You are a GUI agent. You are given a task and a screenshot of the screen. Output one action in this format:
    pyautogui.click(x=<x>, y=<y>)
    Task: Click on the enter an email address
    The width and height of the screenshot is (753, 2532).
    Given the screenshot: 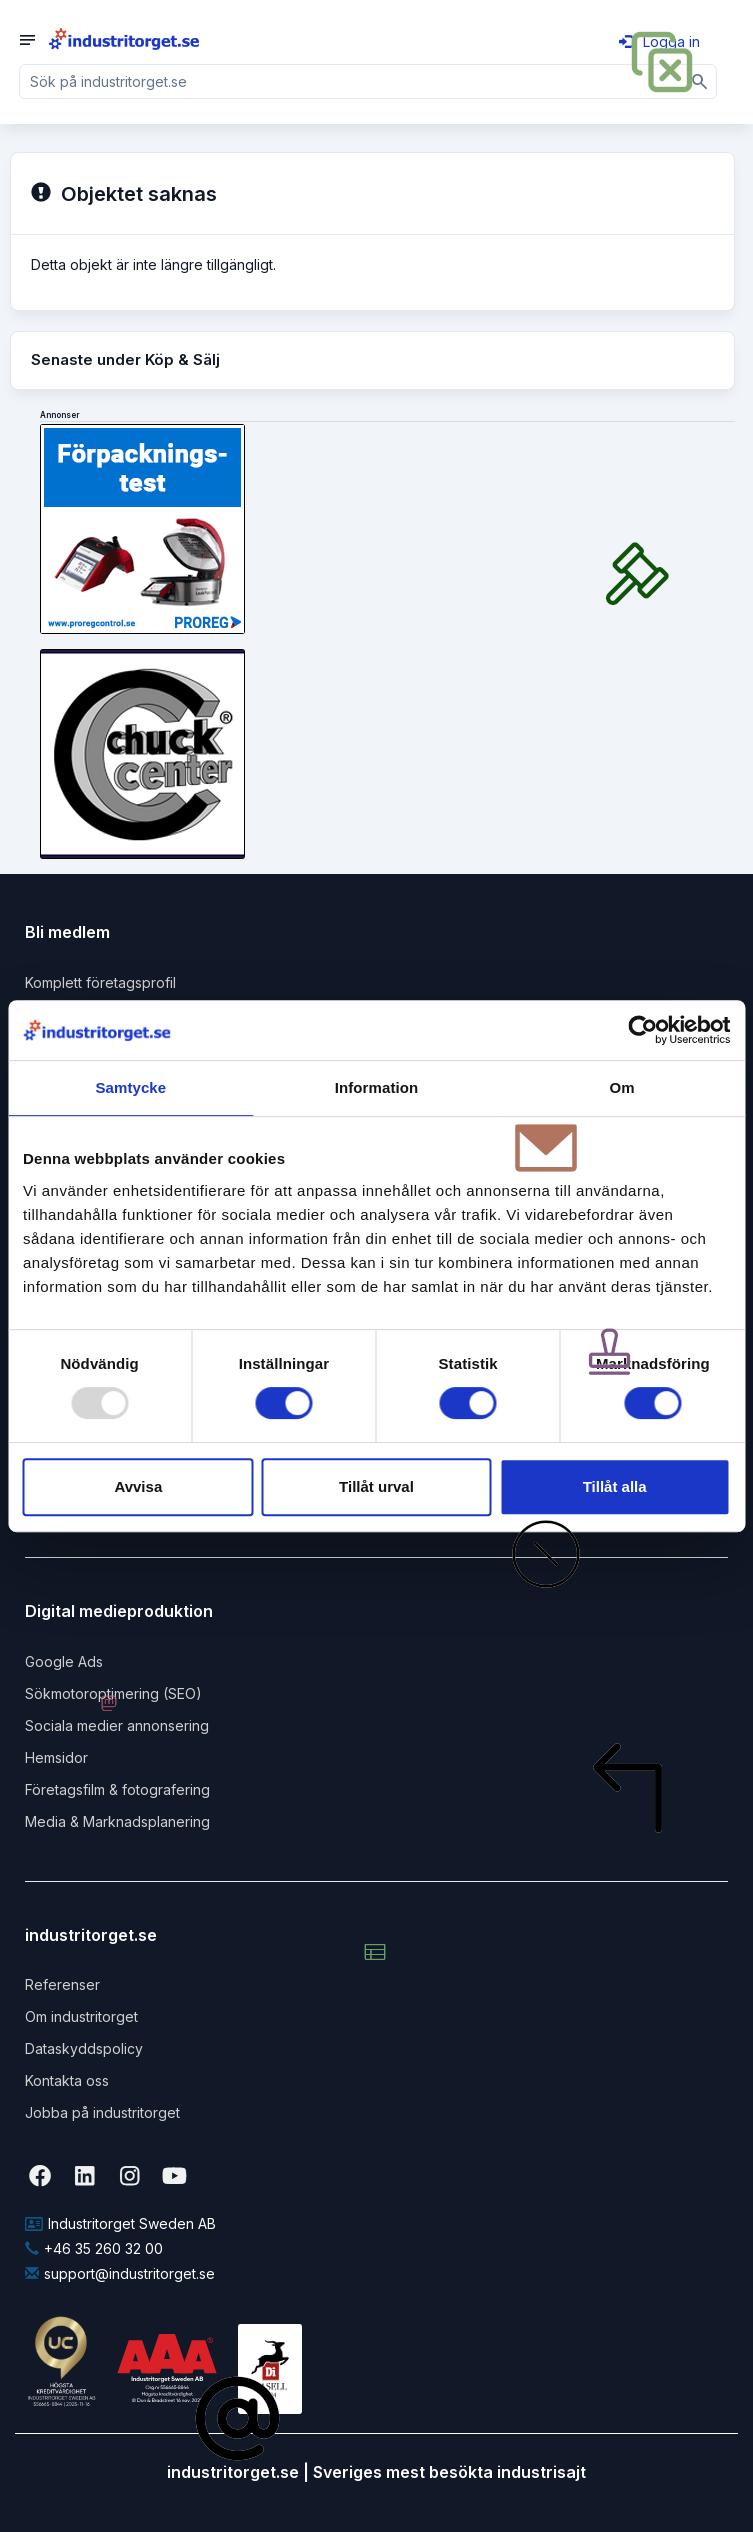 What is the action you would take?
    pyautogui.click(x=237, y=2418)
    